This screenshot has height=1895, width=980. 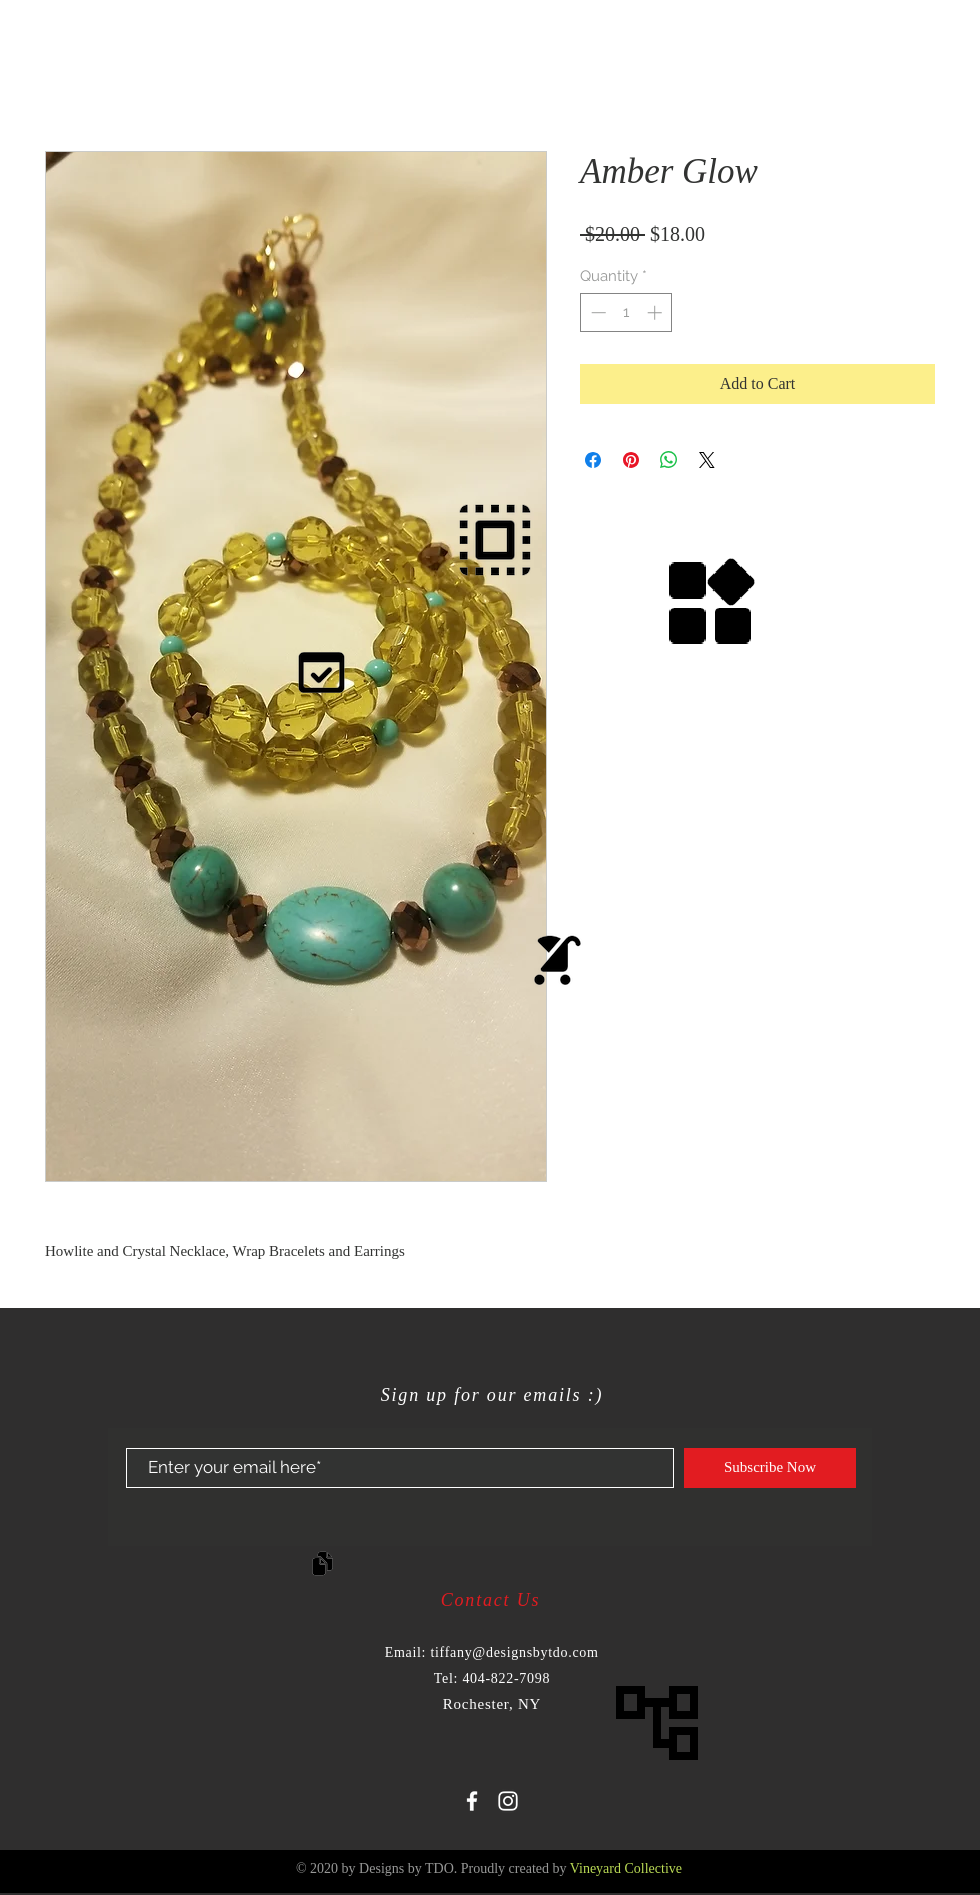 I want to click on select all items in a list or view, so click(x=495, y=540).